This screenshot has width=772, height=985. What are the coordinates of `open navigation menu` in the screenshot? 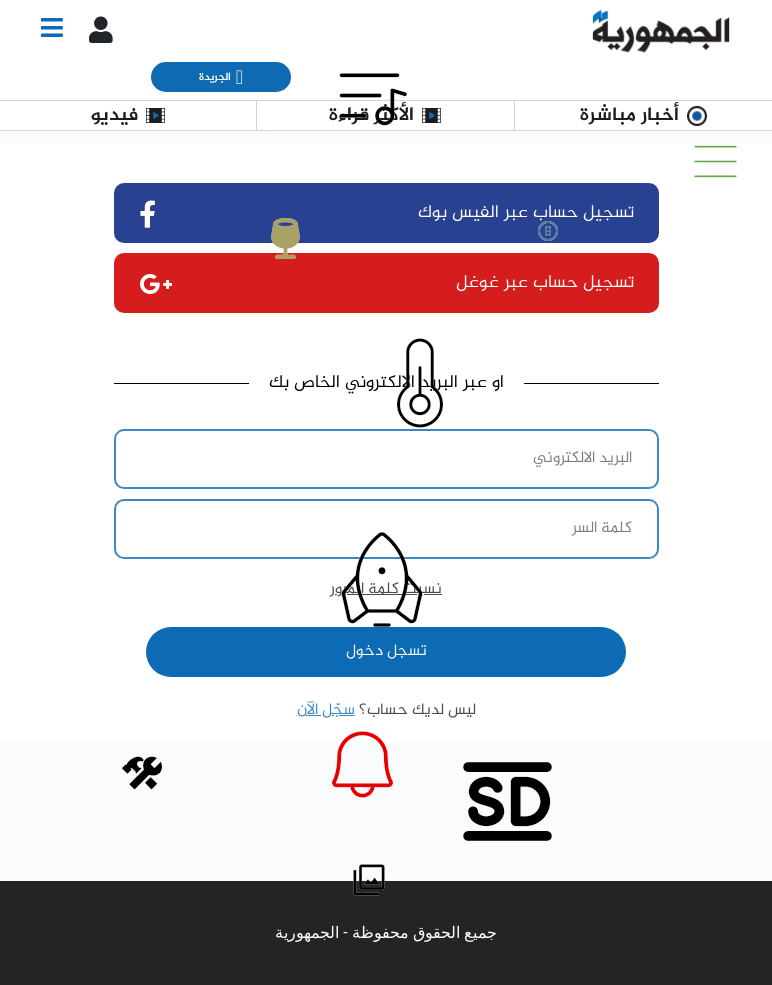 It's located at (715, 161).